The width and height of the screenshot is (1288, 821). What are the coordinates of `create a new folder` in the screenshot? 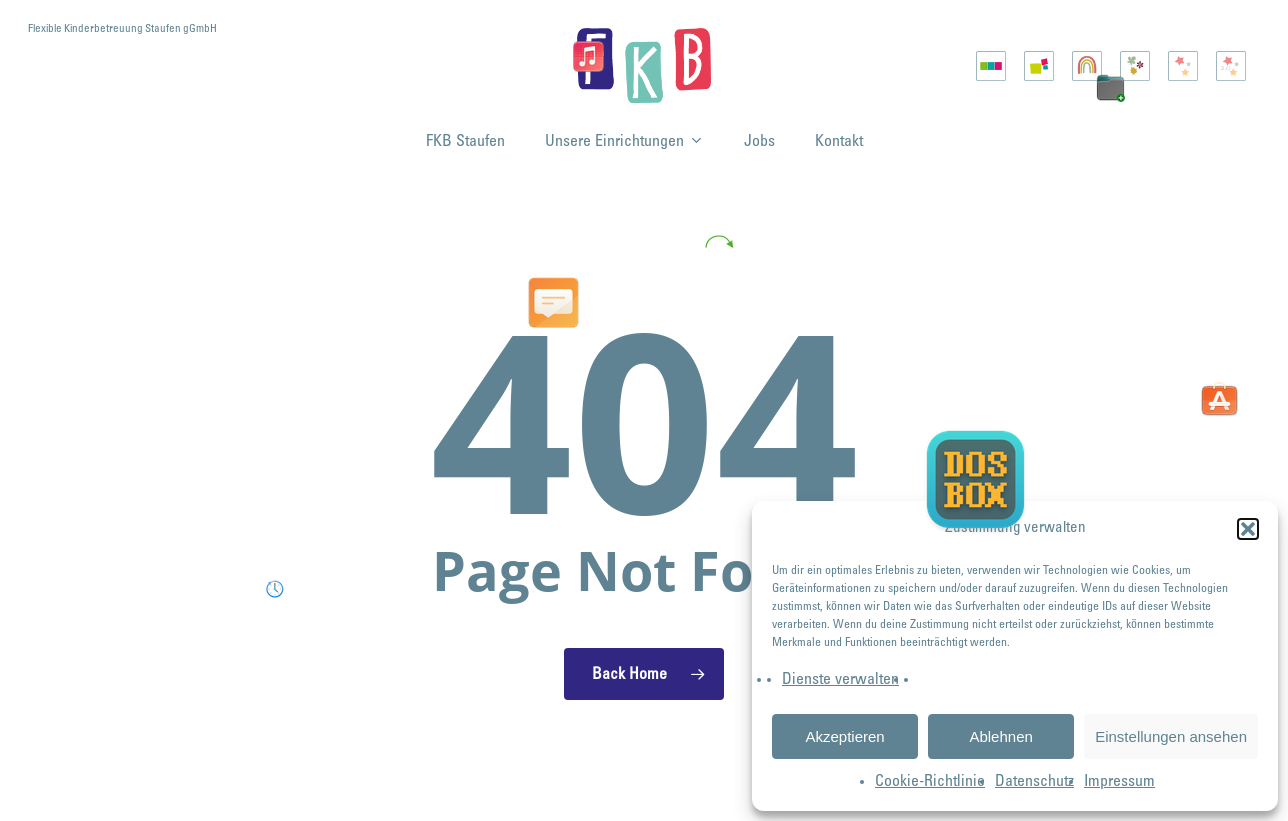 It's located at (1110, 87).